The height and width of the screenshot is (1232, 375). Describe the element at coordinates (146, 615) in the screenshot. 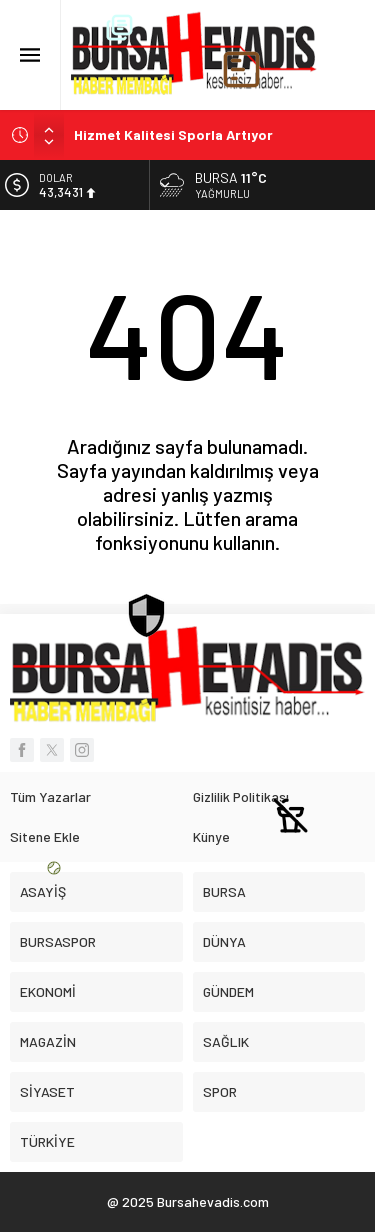

I see `access security settings` at that location.